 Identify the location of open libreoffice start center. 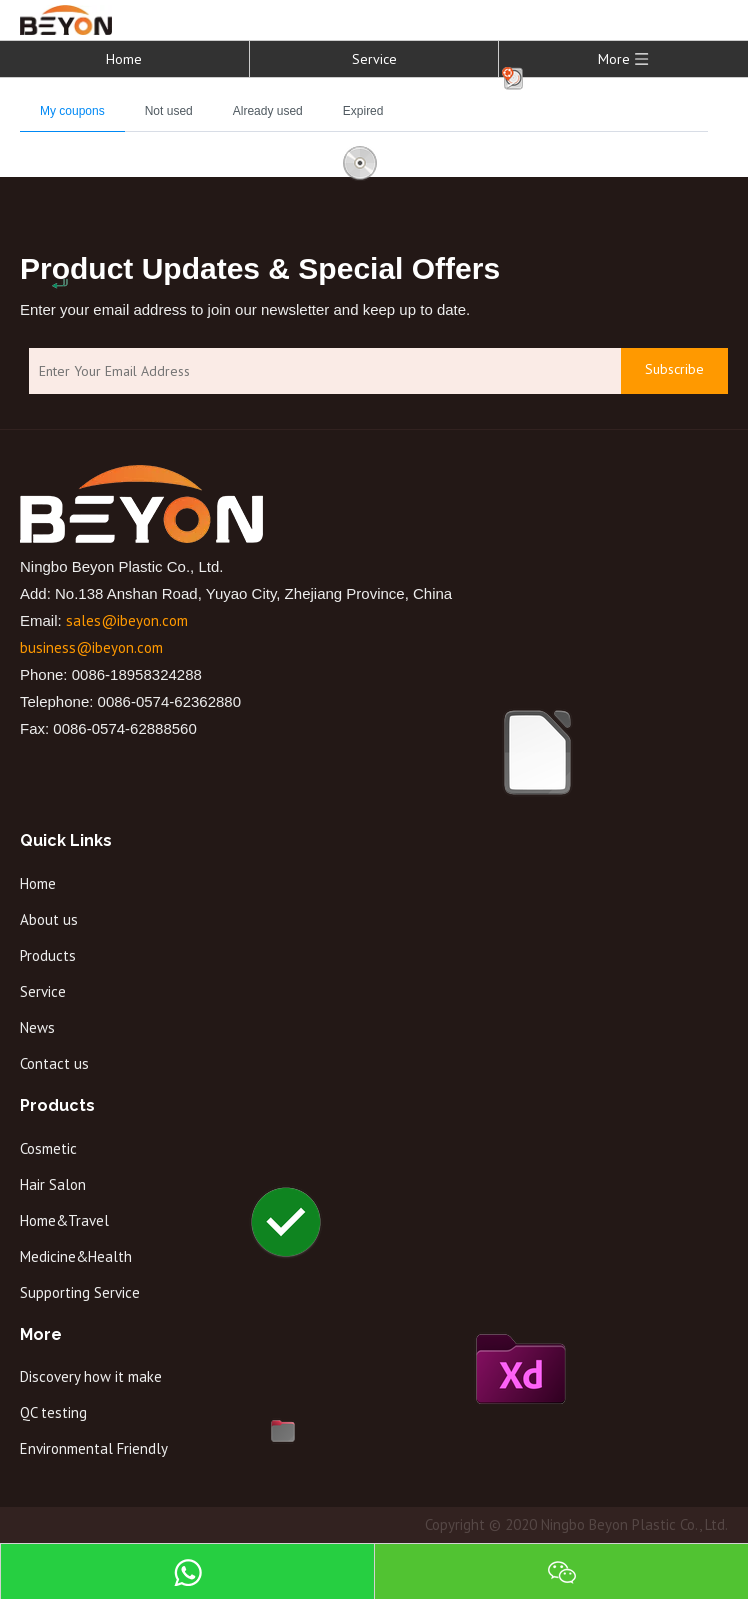
(537, 752).